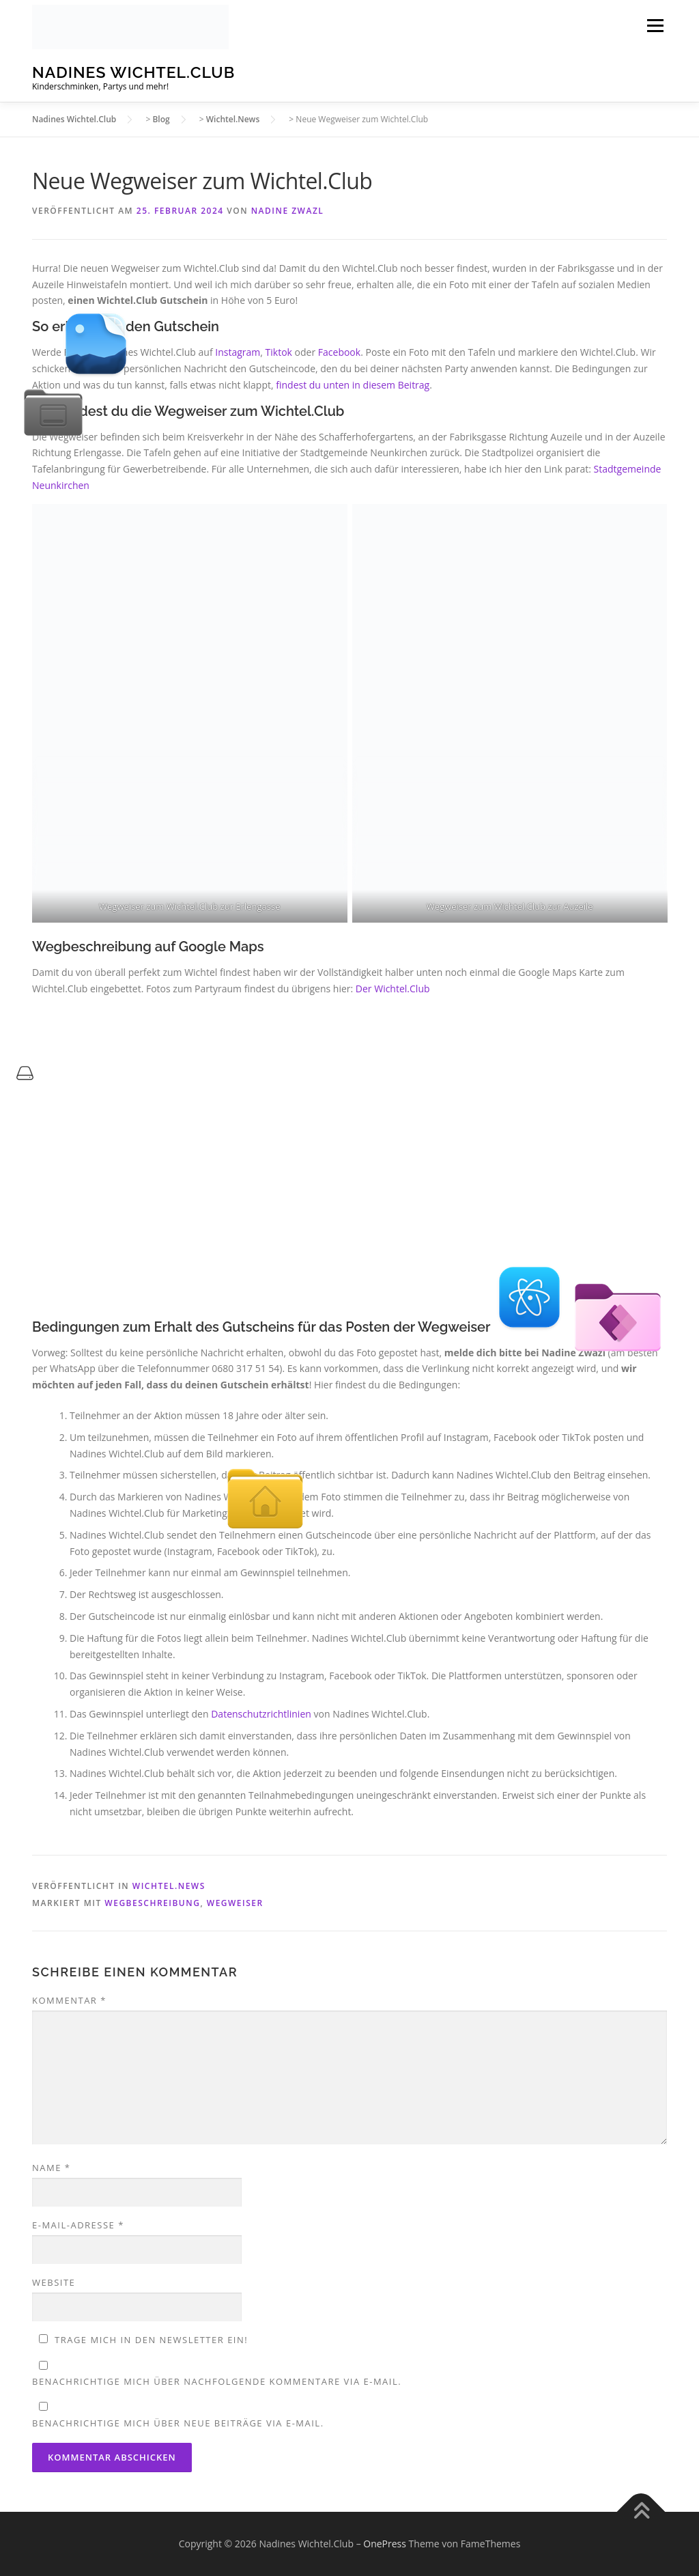 The height and width of the screenshot is (2576, 699). Describe the element at coordinates (617, 1319) in the screenshot. I see `open folder containing Microsoft Power Apps files` at that location.